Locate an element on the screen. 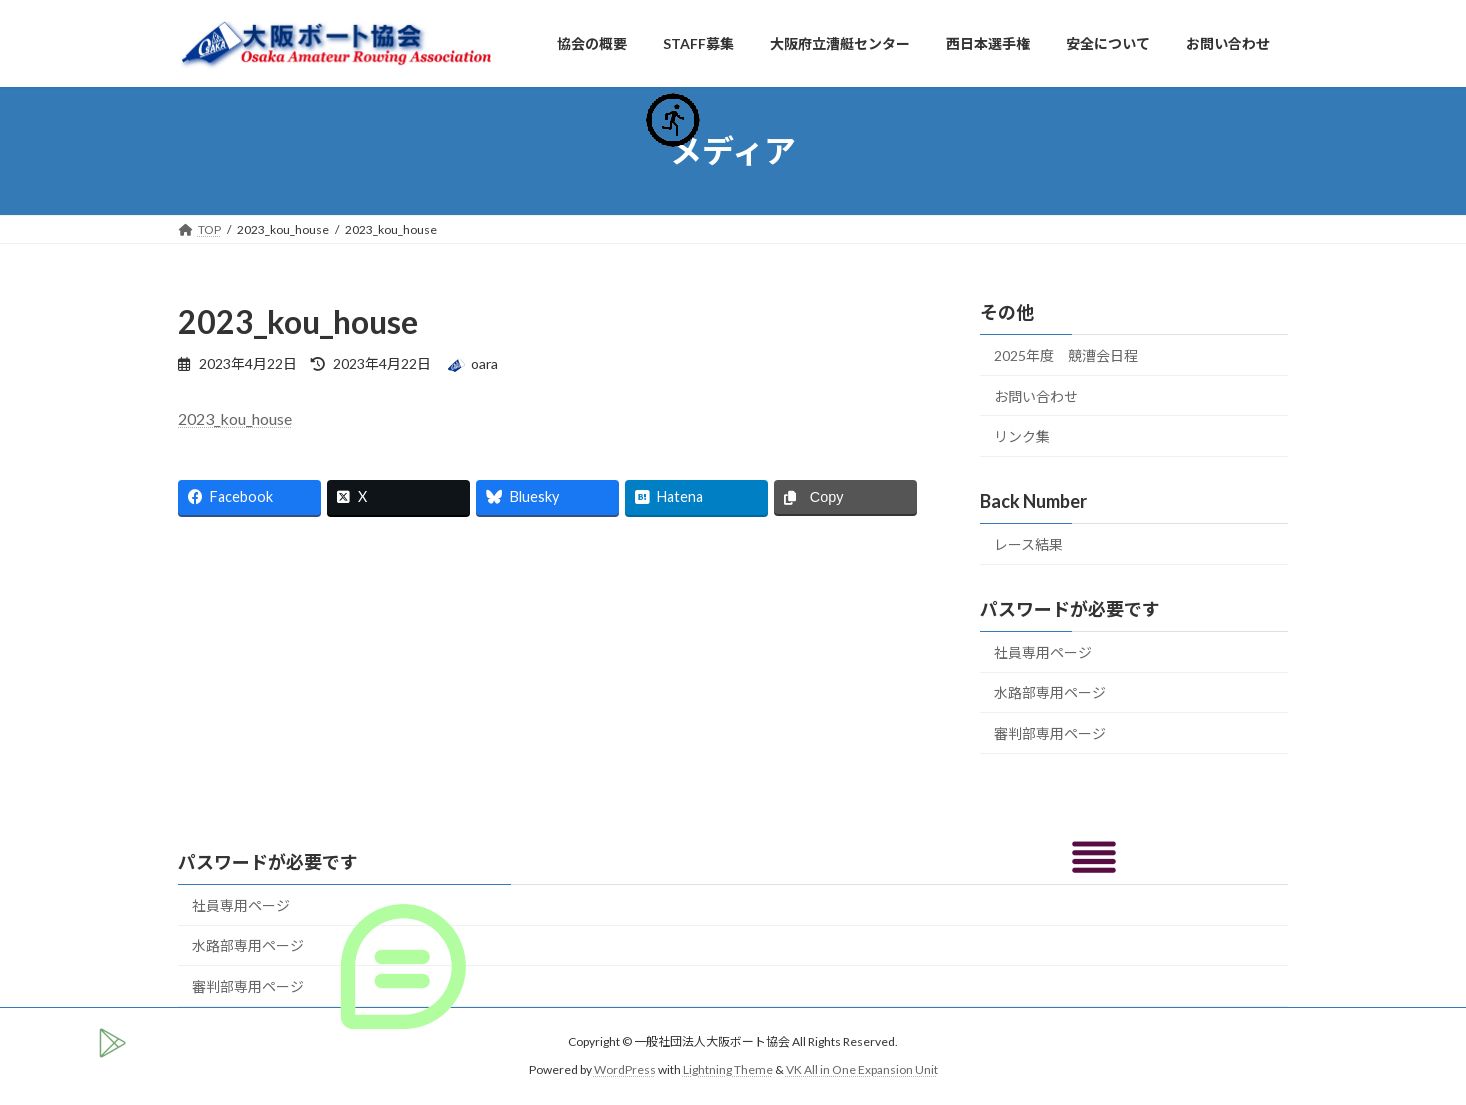 This screenshot has width=1466, height=1105. start a run or jogging activity is located at coordinates (673, 120).